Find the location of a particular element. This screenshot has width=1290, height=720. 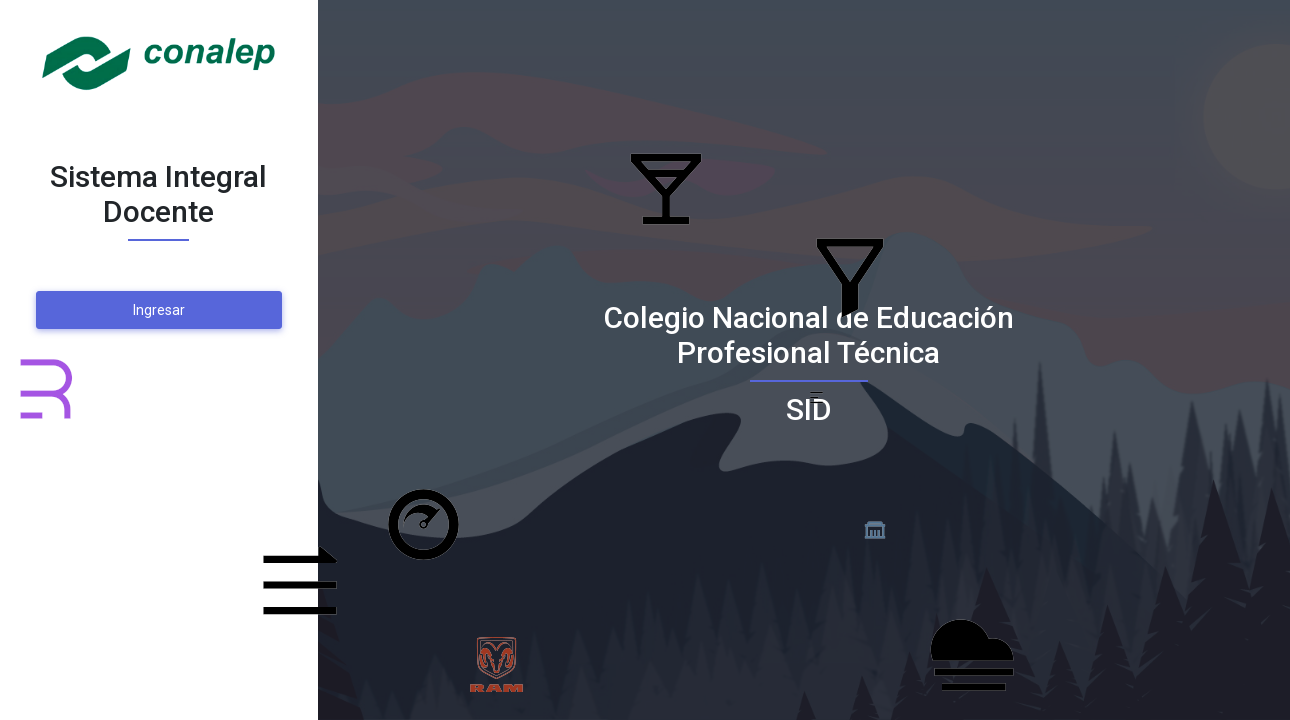

cloudscale.ch cloud hosting service logo is located at coordinates (423, 524).